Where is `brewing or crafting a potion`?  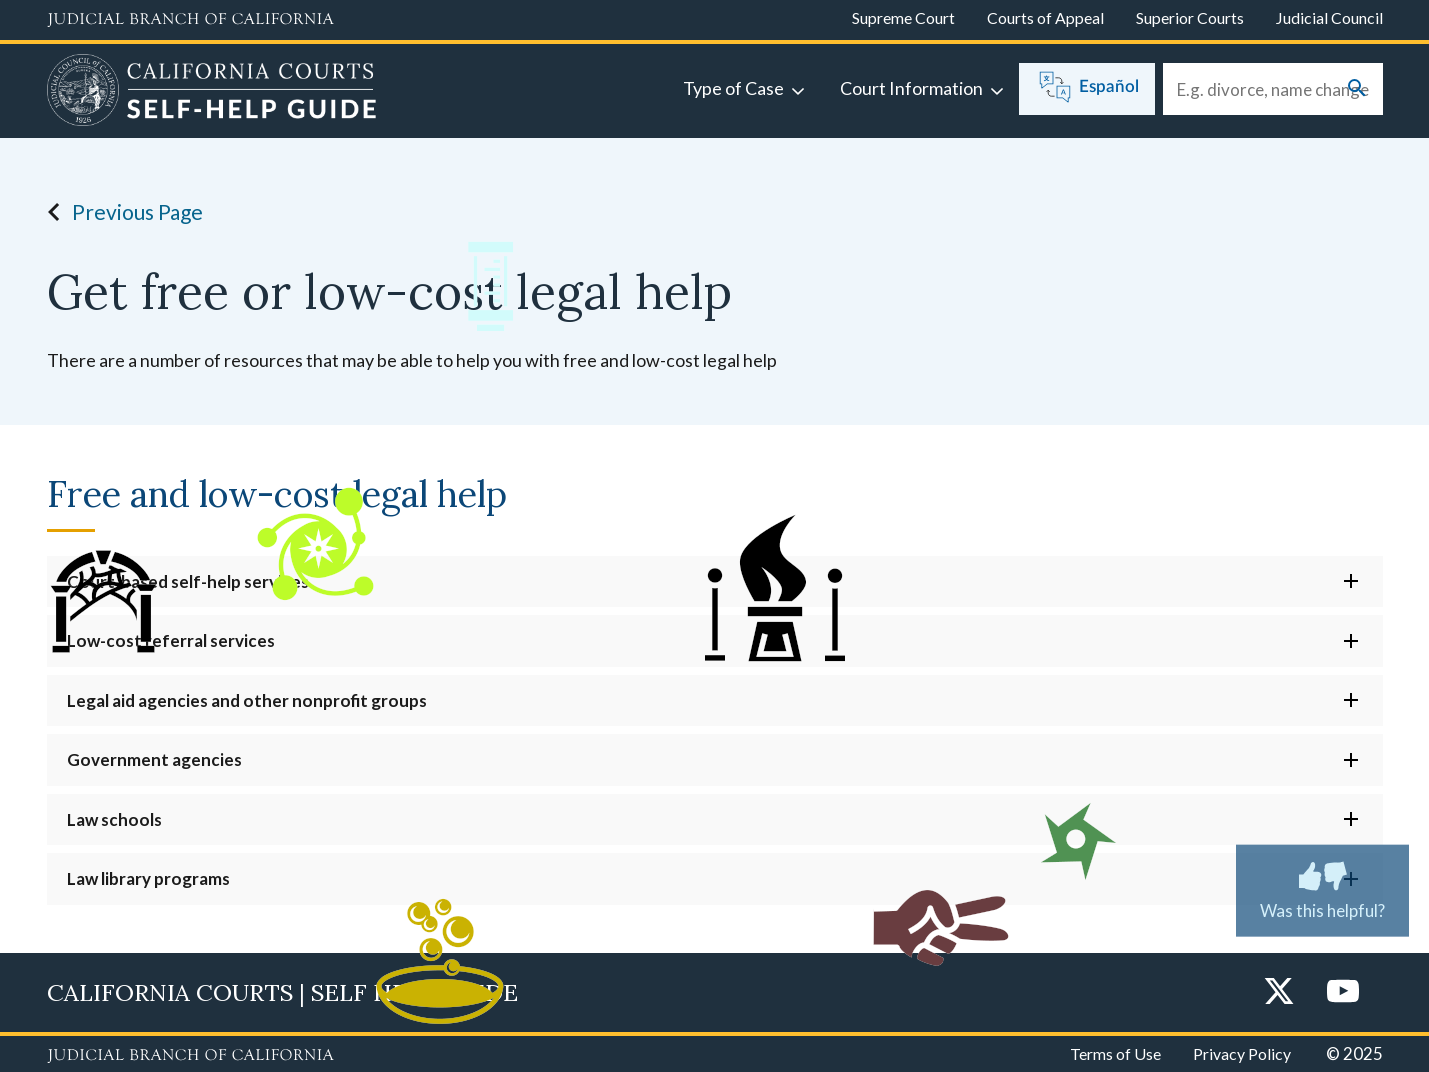 brewing or crafting a potion is located at coordinates (440, 961).